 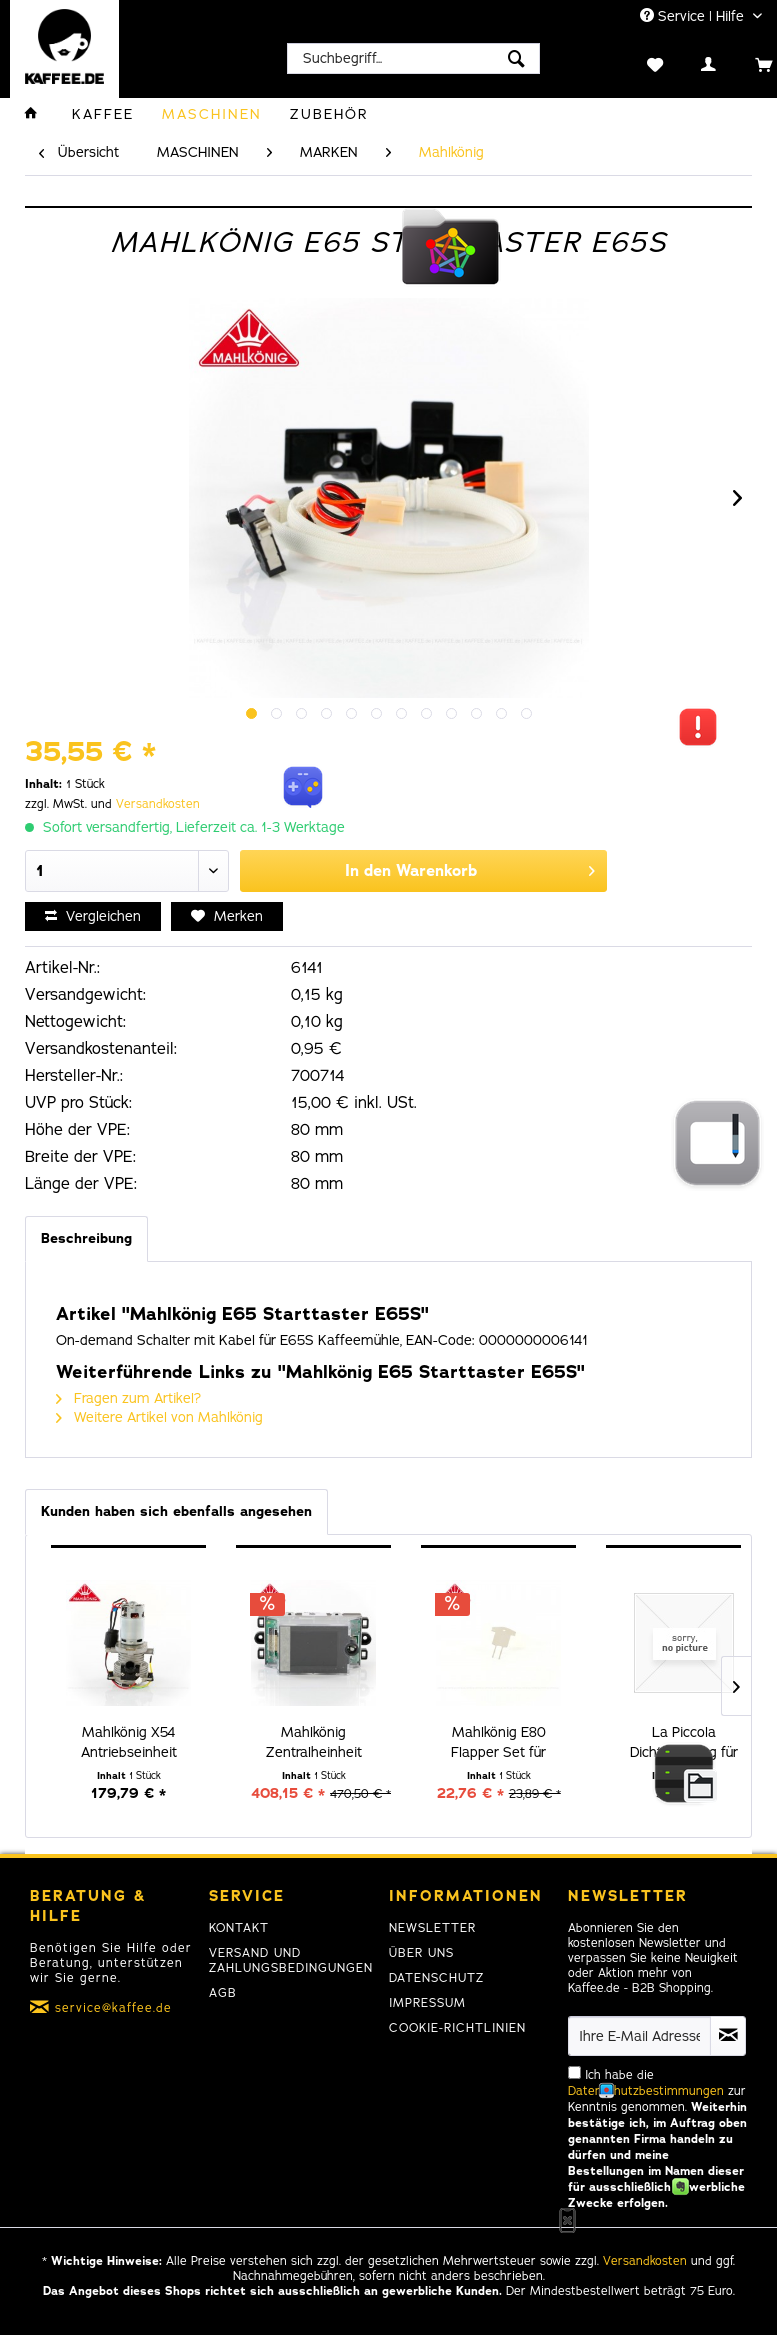 I want to click on view system crash reports or error logs, so click(x=698, y=727).